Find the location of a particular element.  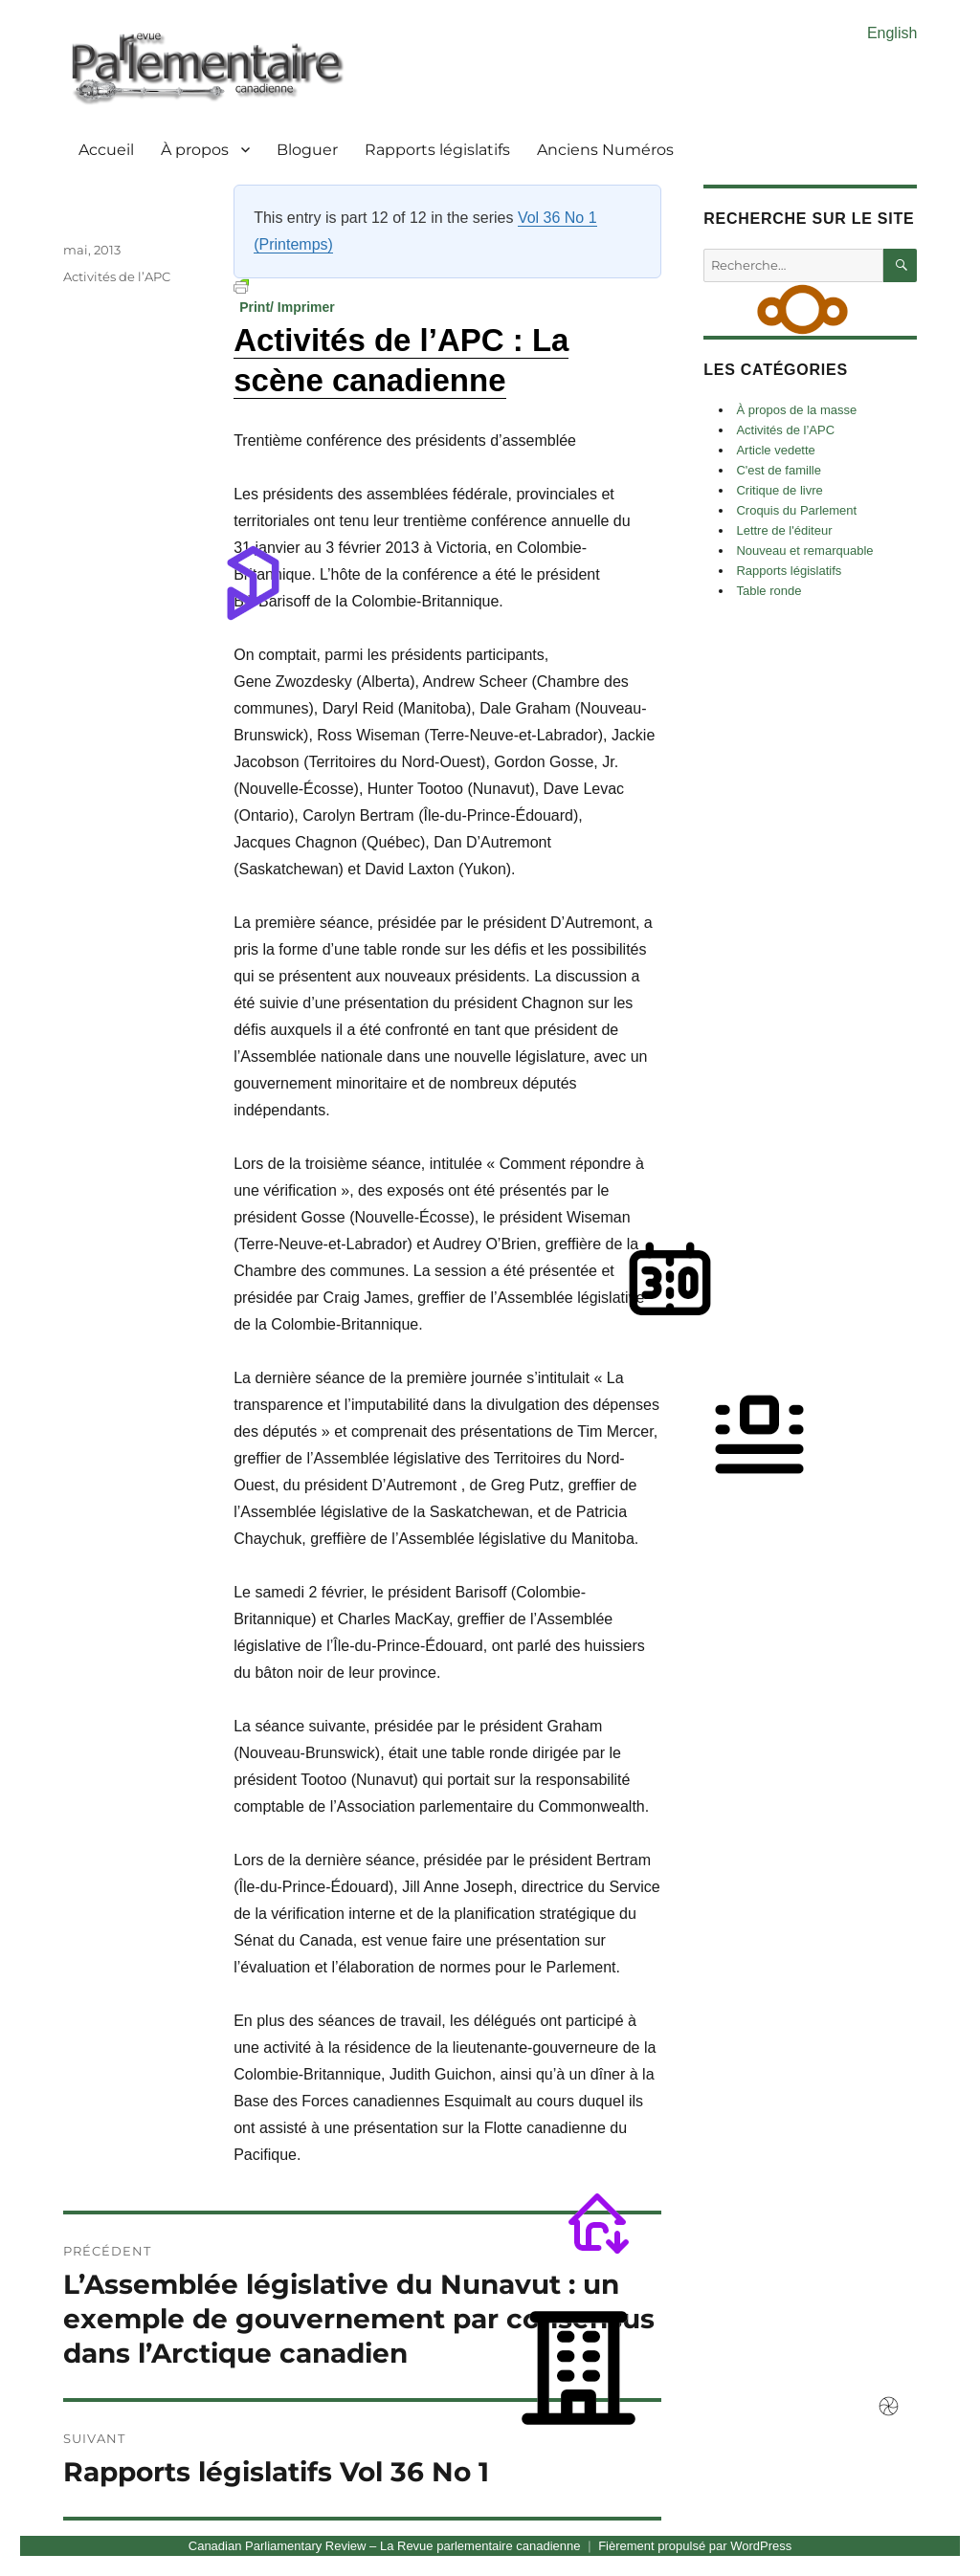

center-align an element within its container is located at coordinates (759, 1434).